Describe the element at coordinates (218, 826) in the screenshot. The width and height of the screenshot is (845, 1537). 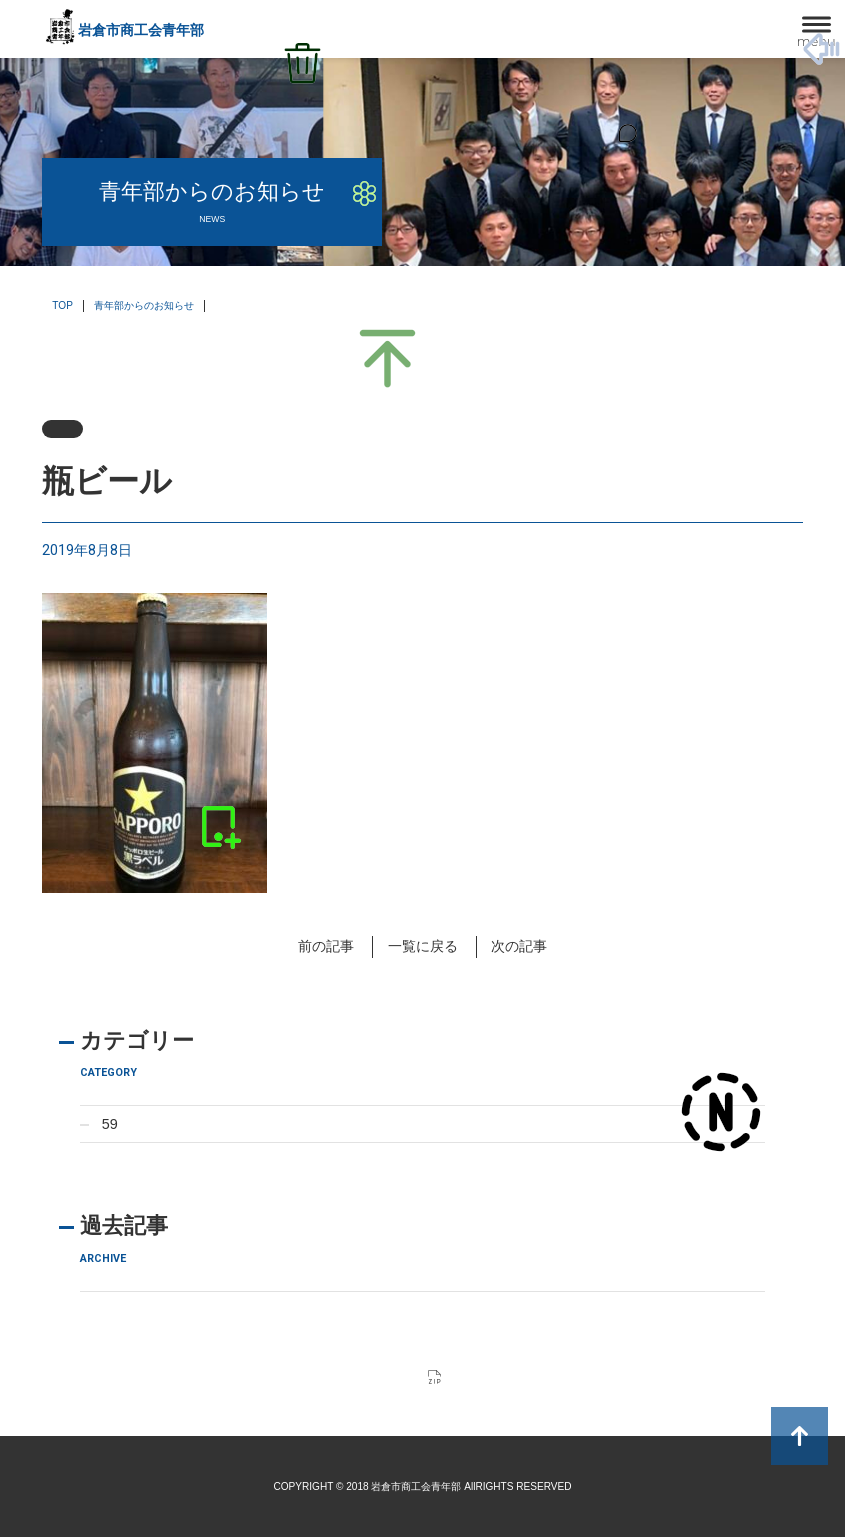
I see `add a new tablet device` at that location.